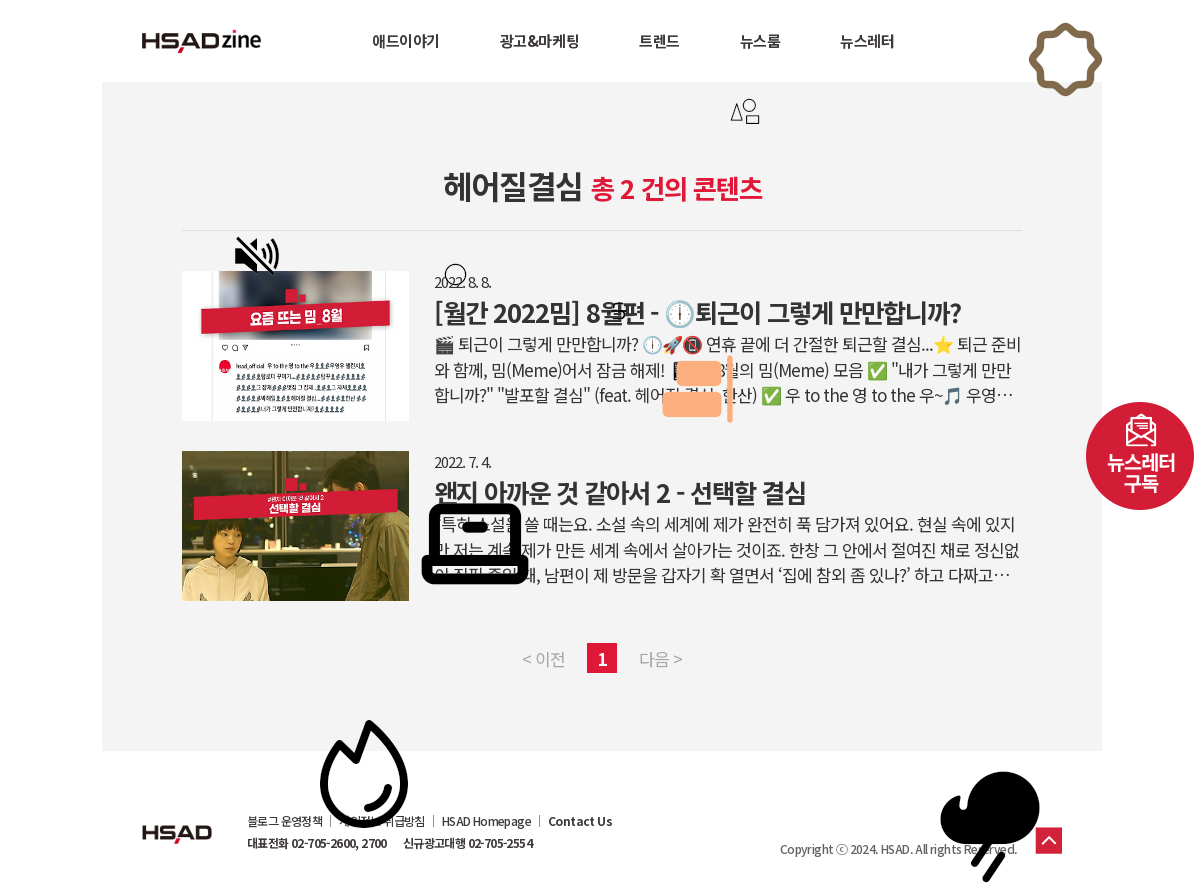 The width and height of the screenshot is (1204, 894). I want to click on align content to the right, so click(699, 389).